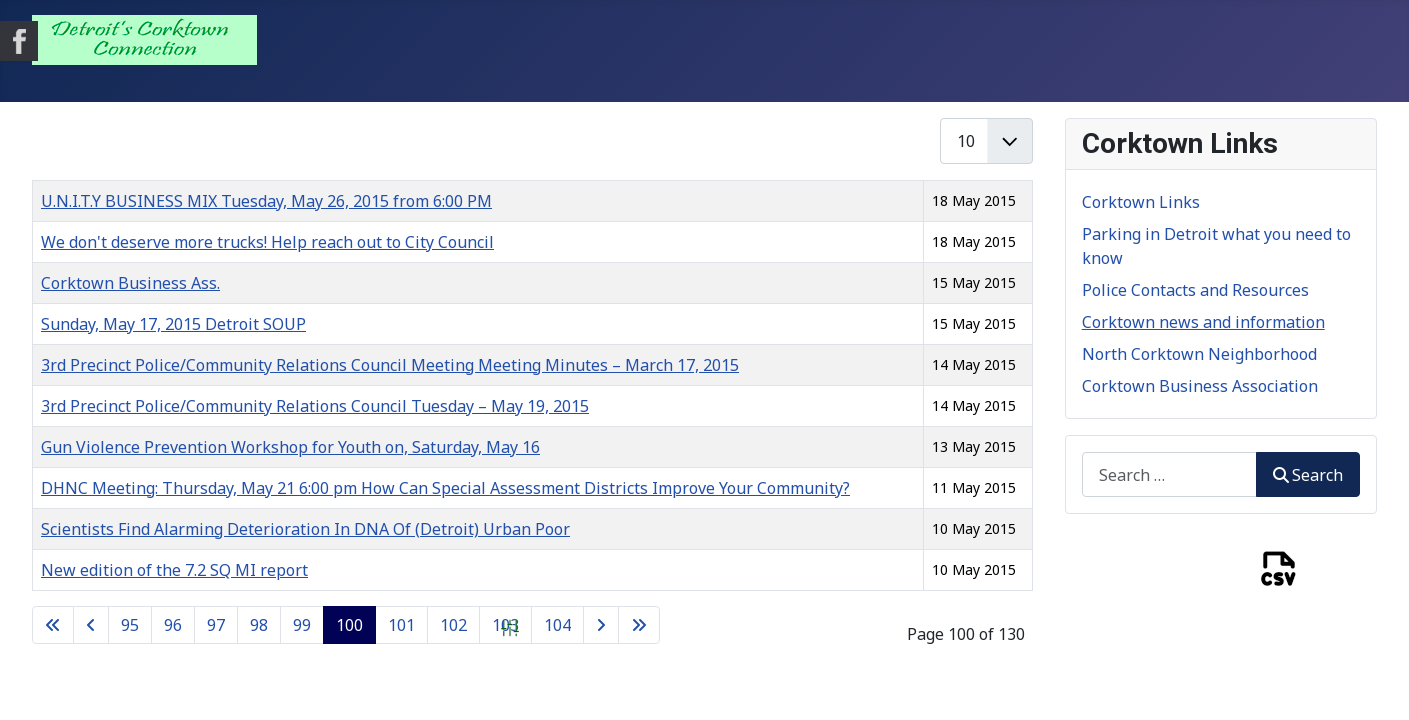  I want to click on open or view a CSV file, so click(1279, 570).